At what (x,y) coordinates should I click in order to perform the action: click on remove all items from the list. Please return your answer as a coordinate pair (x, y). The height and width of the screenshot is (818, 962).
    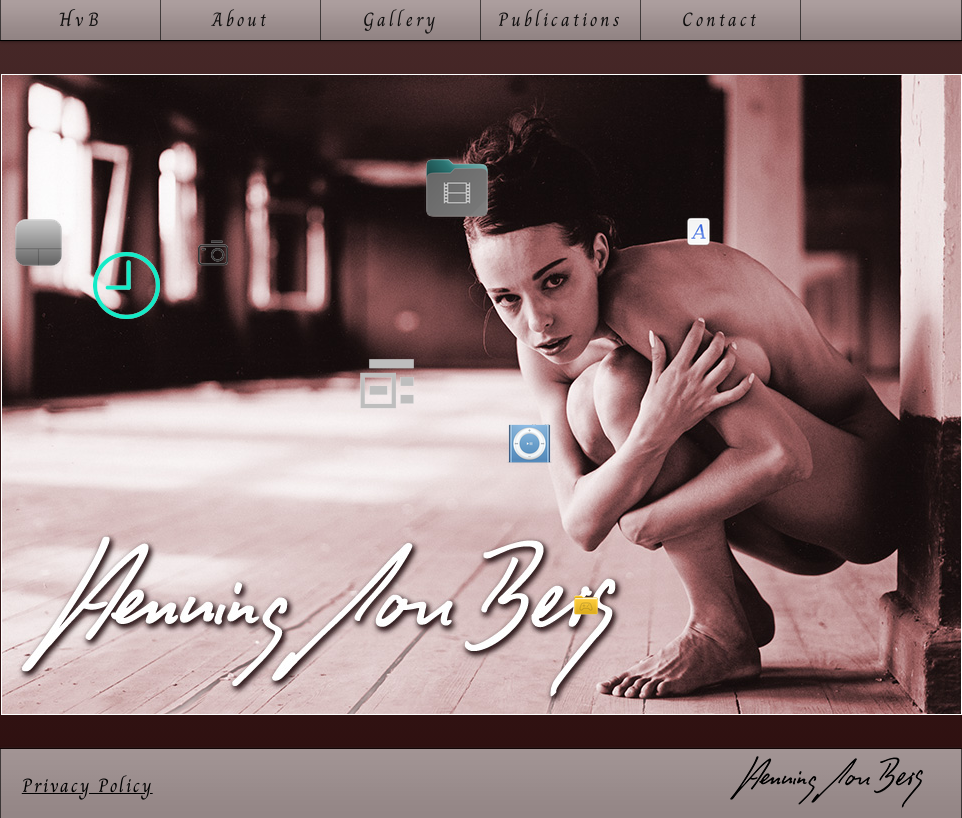
    Looking at the image, I should click on (391, 381).